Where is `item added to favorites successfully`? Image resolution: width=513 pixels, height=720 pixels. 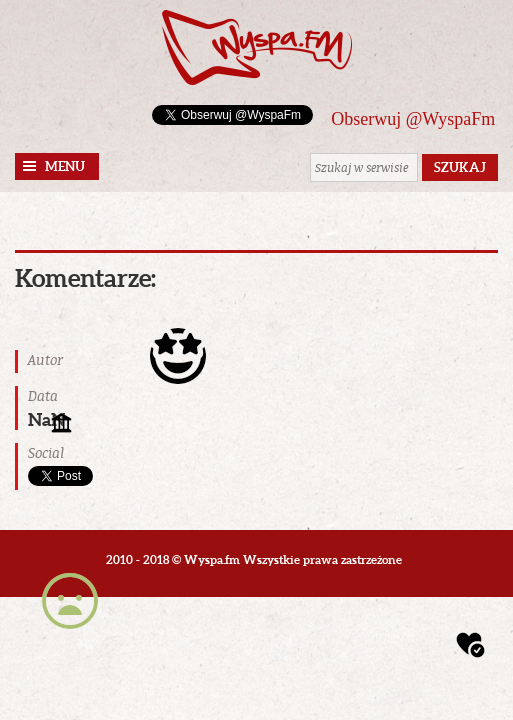 item added to favorites successfully is located at coordinates (470, 643).